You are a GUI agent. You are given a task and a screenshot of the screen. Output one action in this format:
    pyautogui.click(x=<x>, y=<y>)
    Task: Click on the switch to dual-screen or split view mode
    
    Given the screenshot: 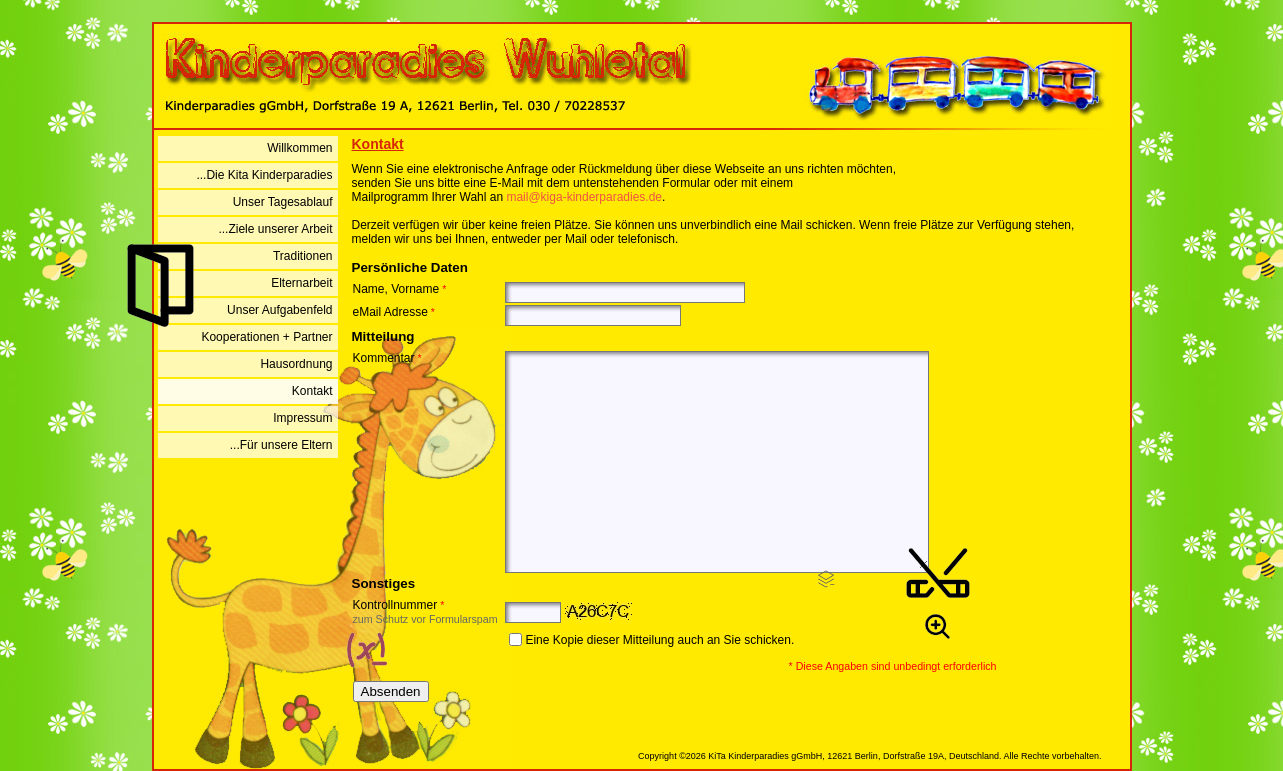 What is the action you would take?
    pyautogui.click(x=160, y=281)
    